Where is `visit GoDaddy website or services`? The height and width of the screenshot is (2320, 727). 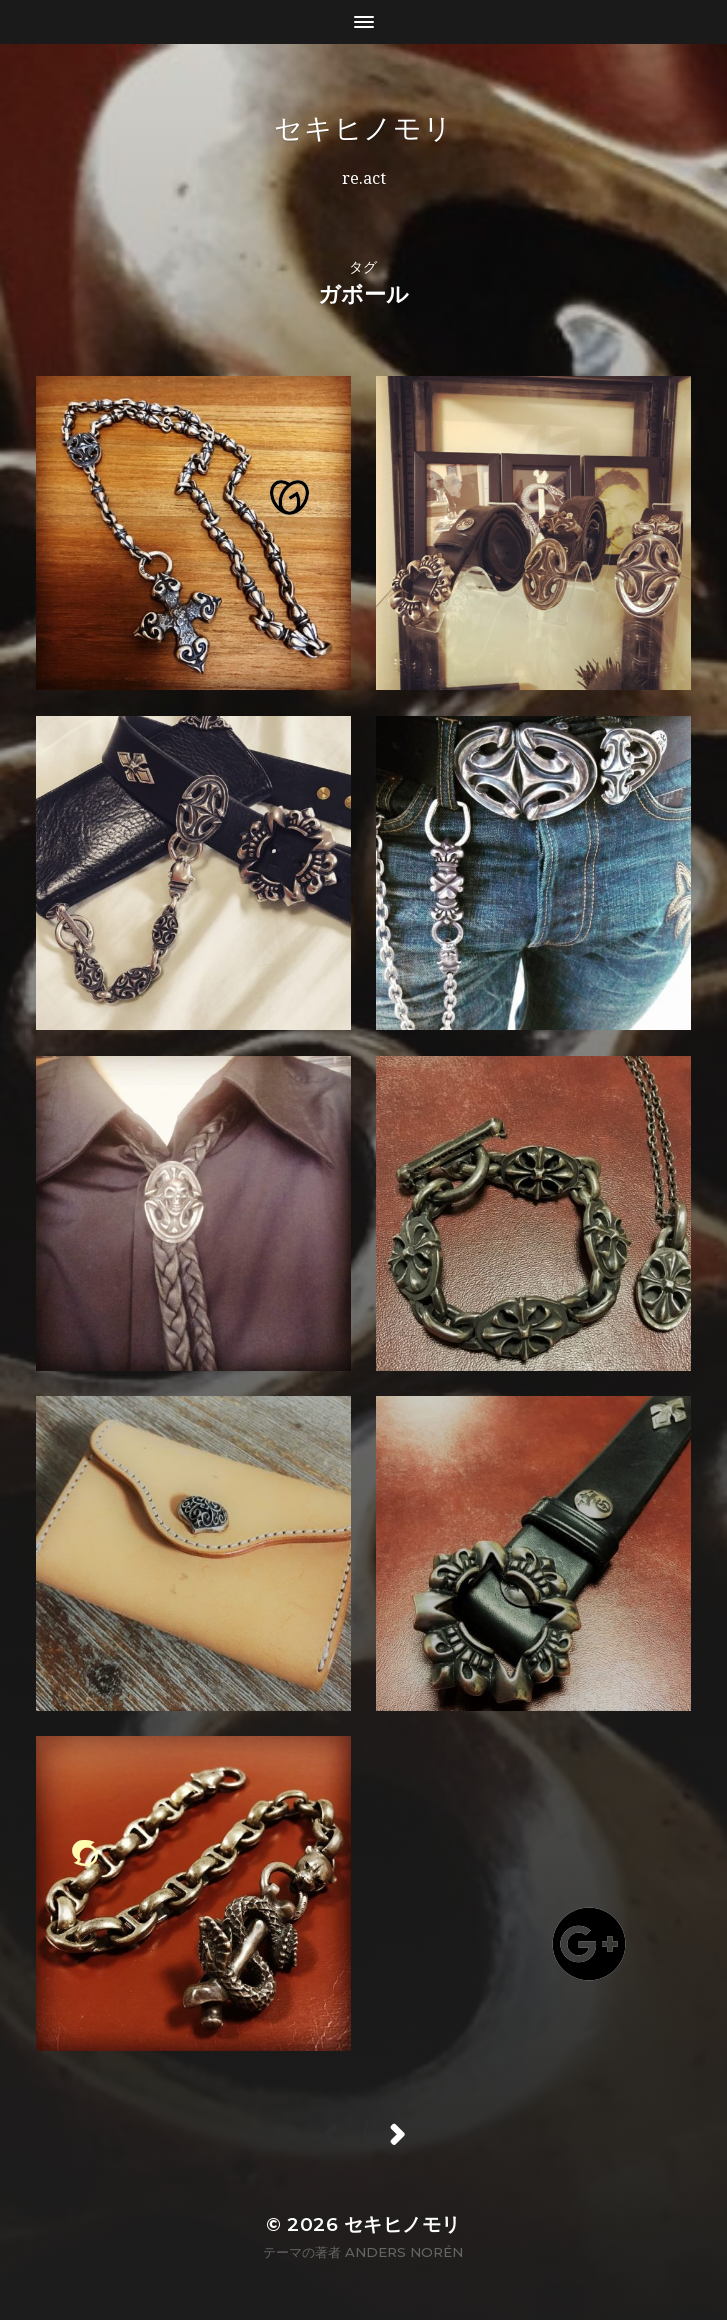 visit GoDaddy website or services is located at coordinates (289, 497).